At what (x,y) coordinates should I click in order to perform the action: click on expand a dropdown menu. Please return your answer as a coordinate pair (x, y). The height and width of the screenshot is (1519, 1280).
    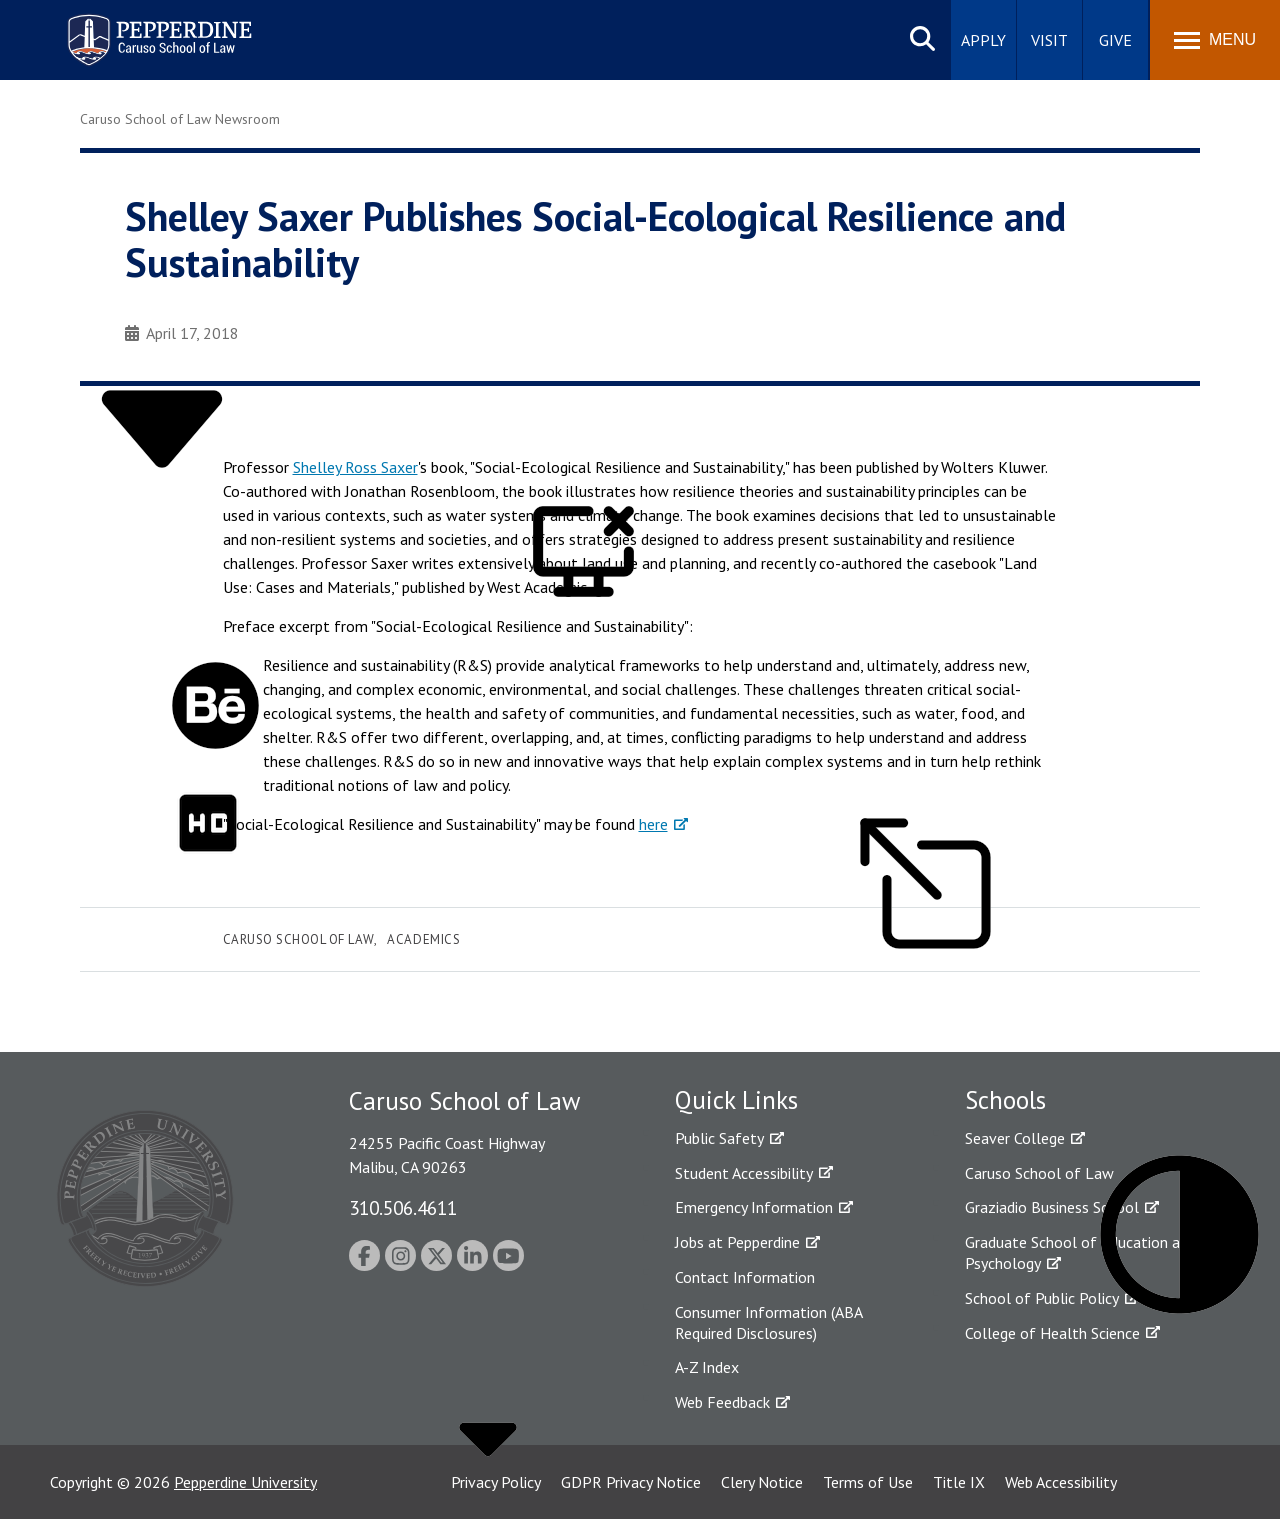
    Looking at the image, I should click on (162, 429).